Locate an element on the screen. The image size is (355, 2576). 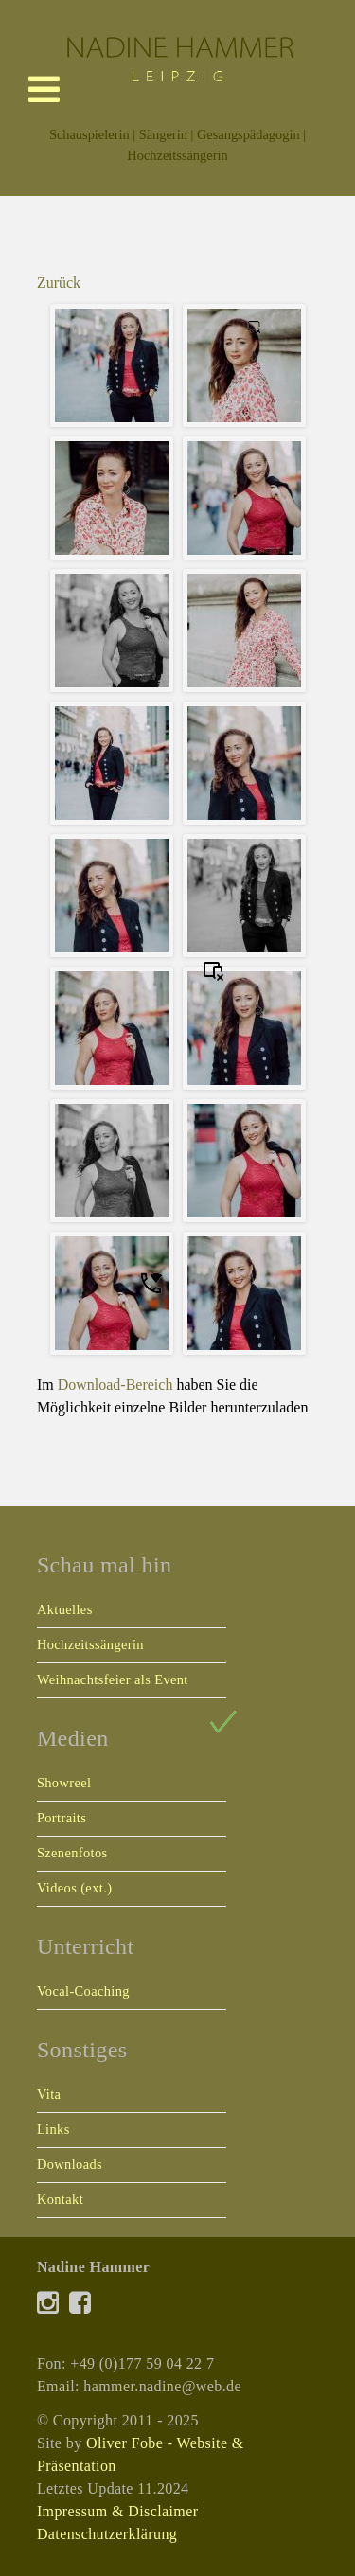
view message from a specific user is located at coordinates (254, 327).